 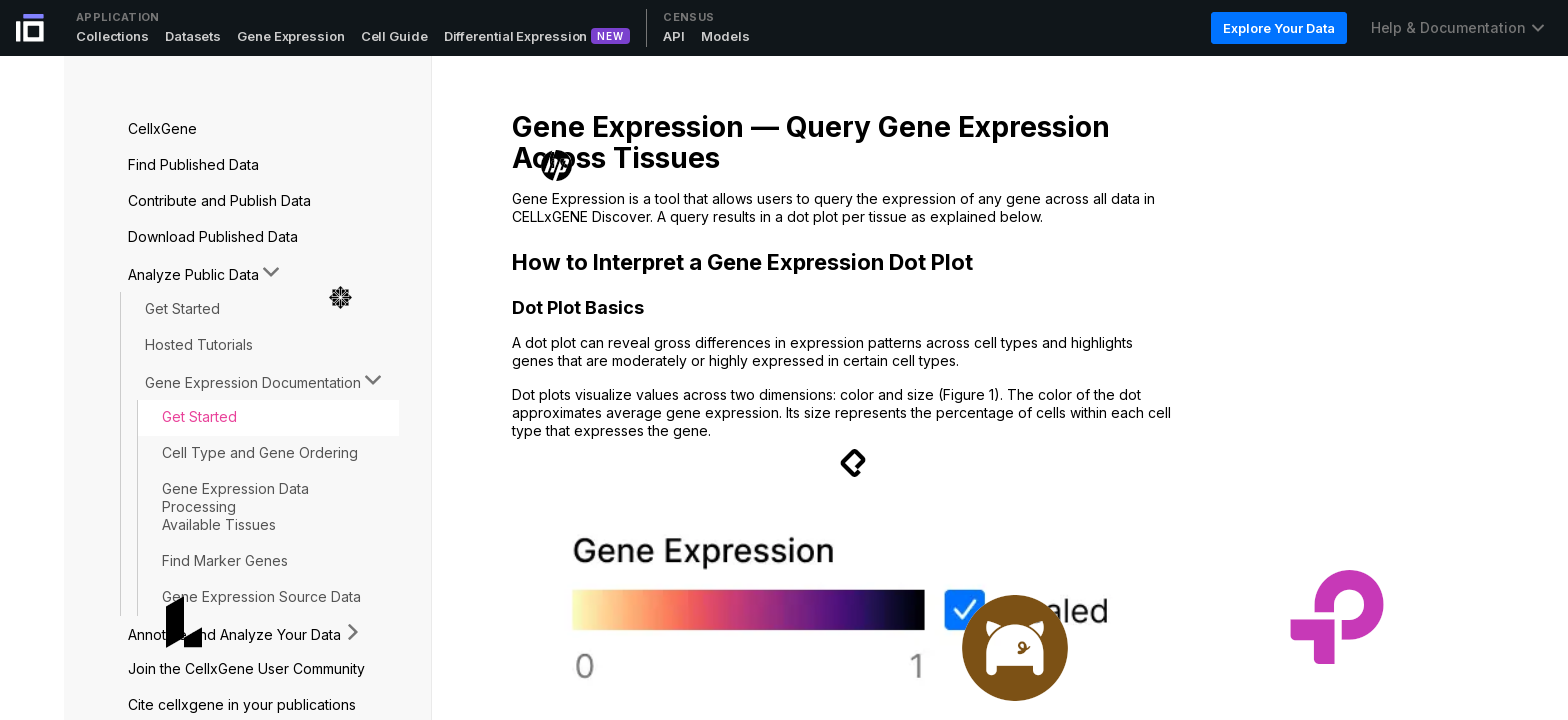 What do you see at coordinates (1337, 617) in the screenshot?
I see `tp-link brand logo` at bounding box center [1337, 617].